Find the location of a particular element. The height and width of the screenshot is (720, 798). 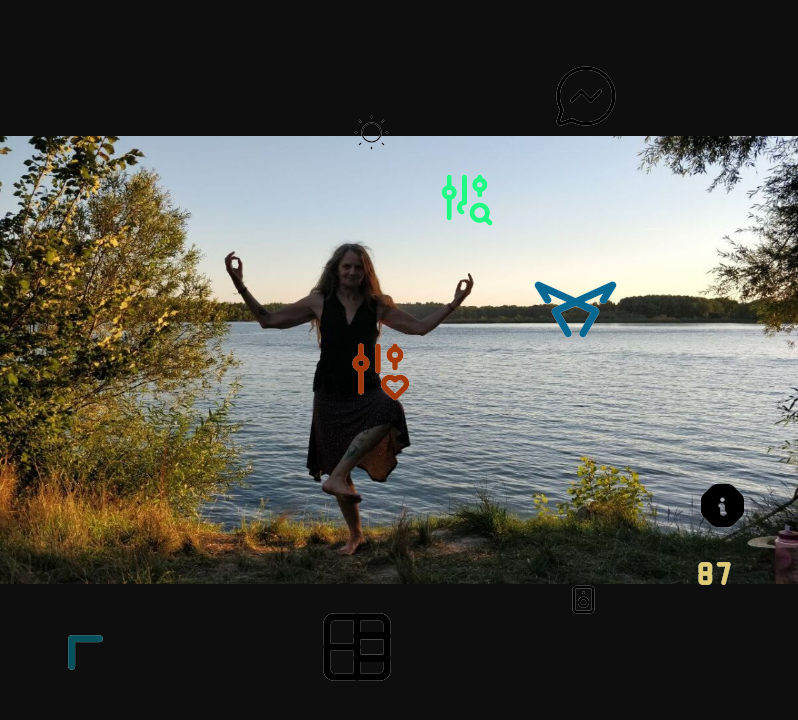

switch to split board layout view is located at coordinates (357, 647).